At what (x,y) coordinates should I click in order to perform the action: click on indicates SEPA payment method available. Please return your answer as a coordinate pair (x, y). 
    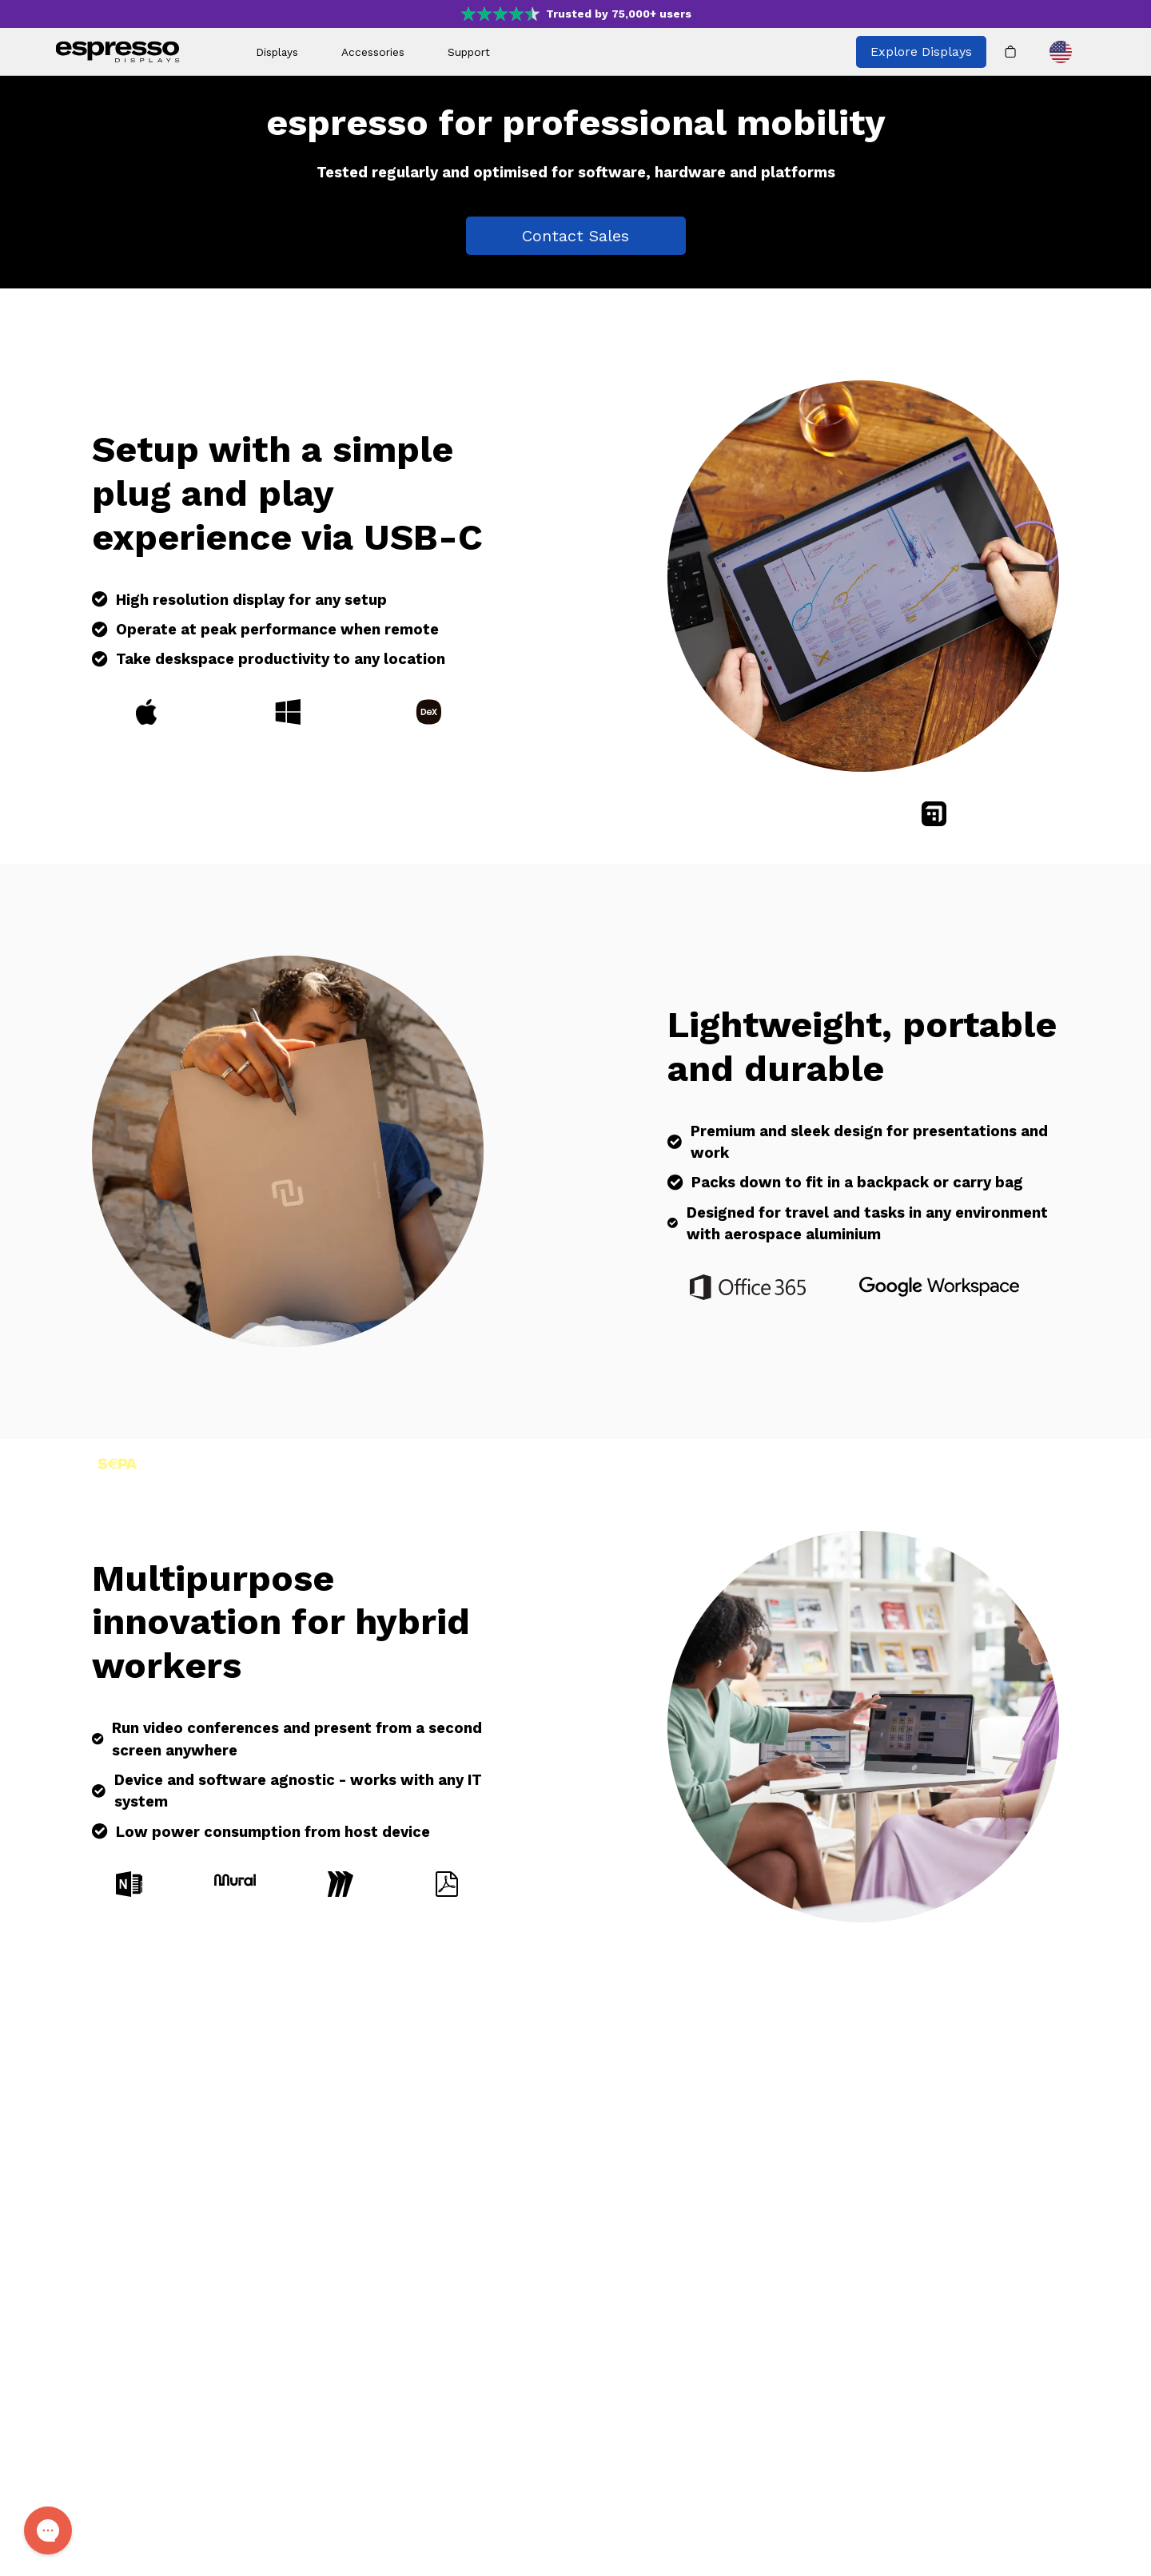
    Looking at the image, I should click on (117, 1464).